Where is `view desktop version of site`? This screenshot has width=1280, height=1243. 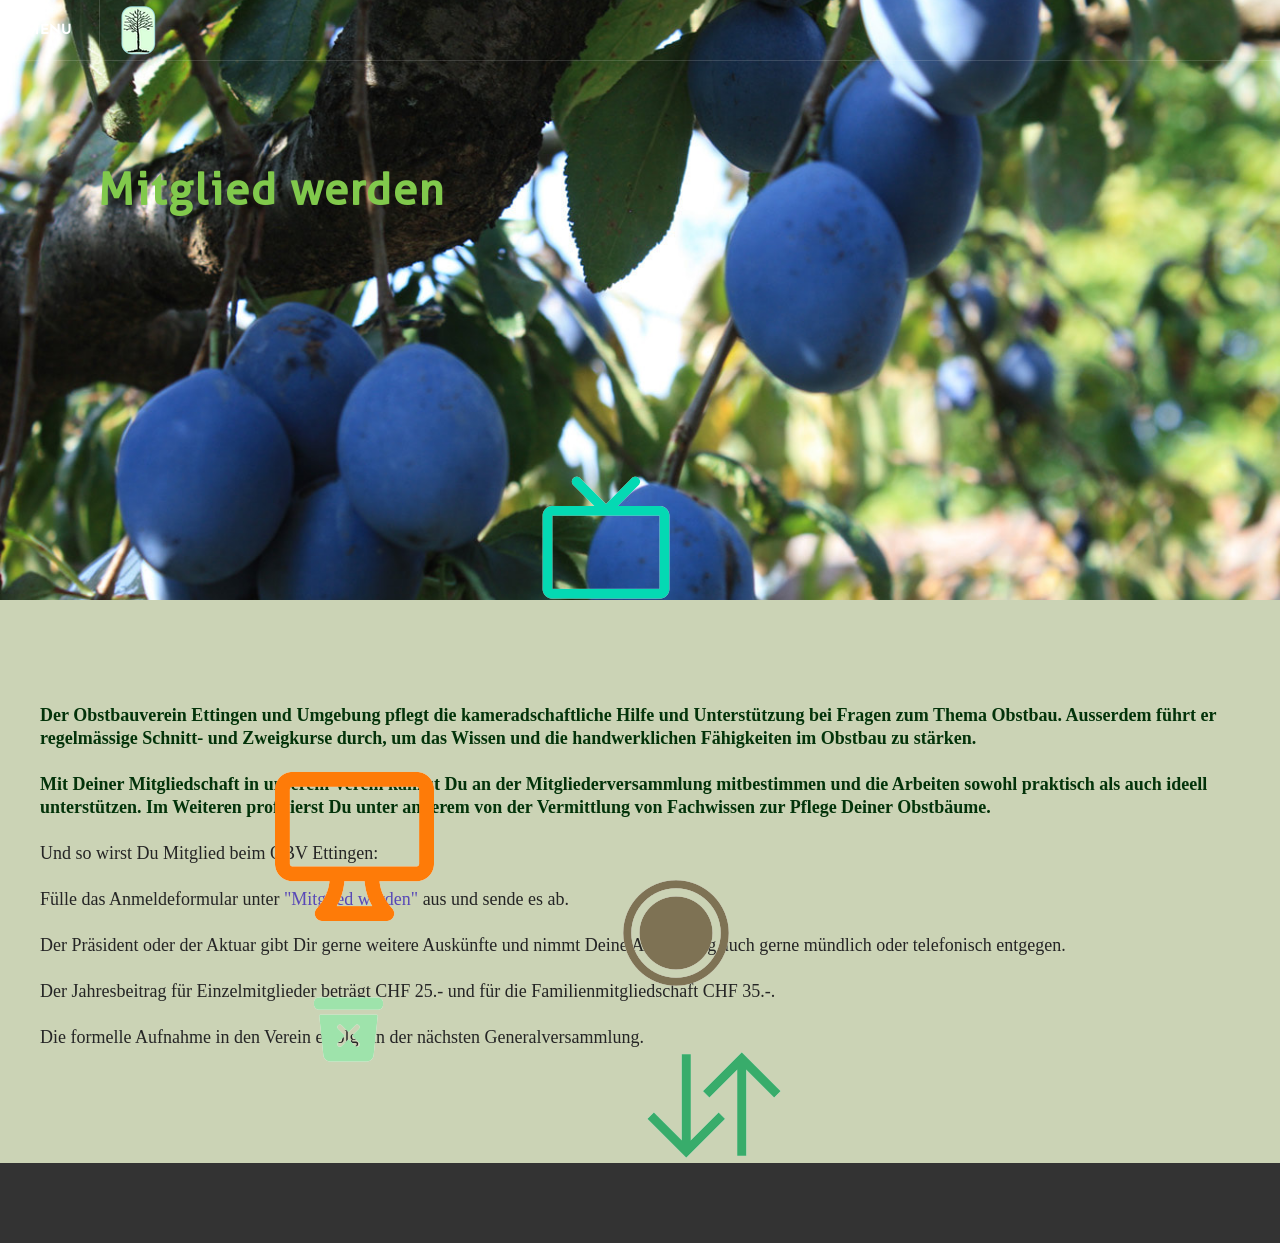
view desktop version of site is located at coordinates (354, 841).